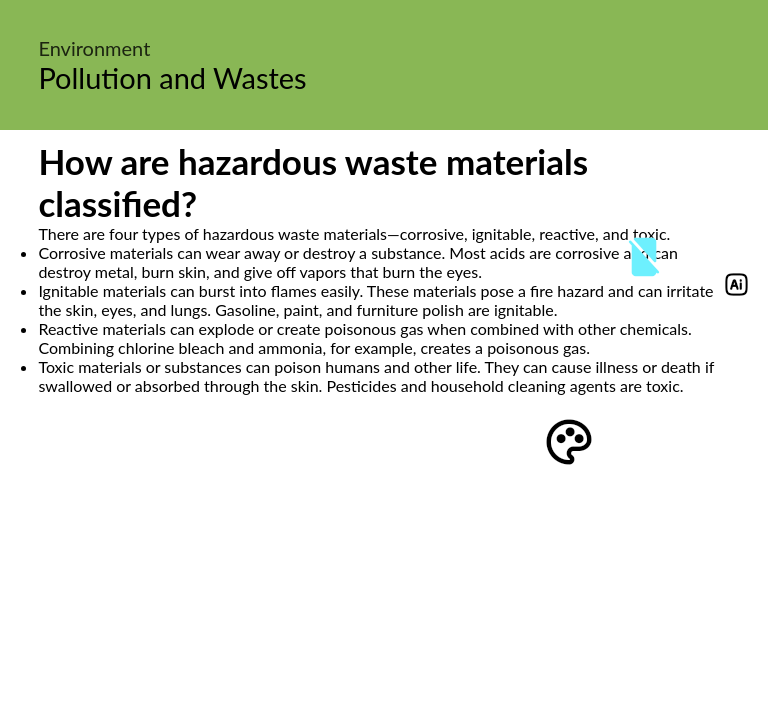 The image size is (768, 726). I want to click on open Adobe Illustrator, so click(736, 284).